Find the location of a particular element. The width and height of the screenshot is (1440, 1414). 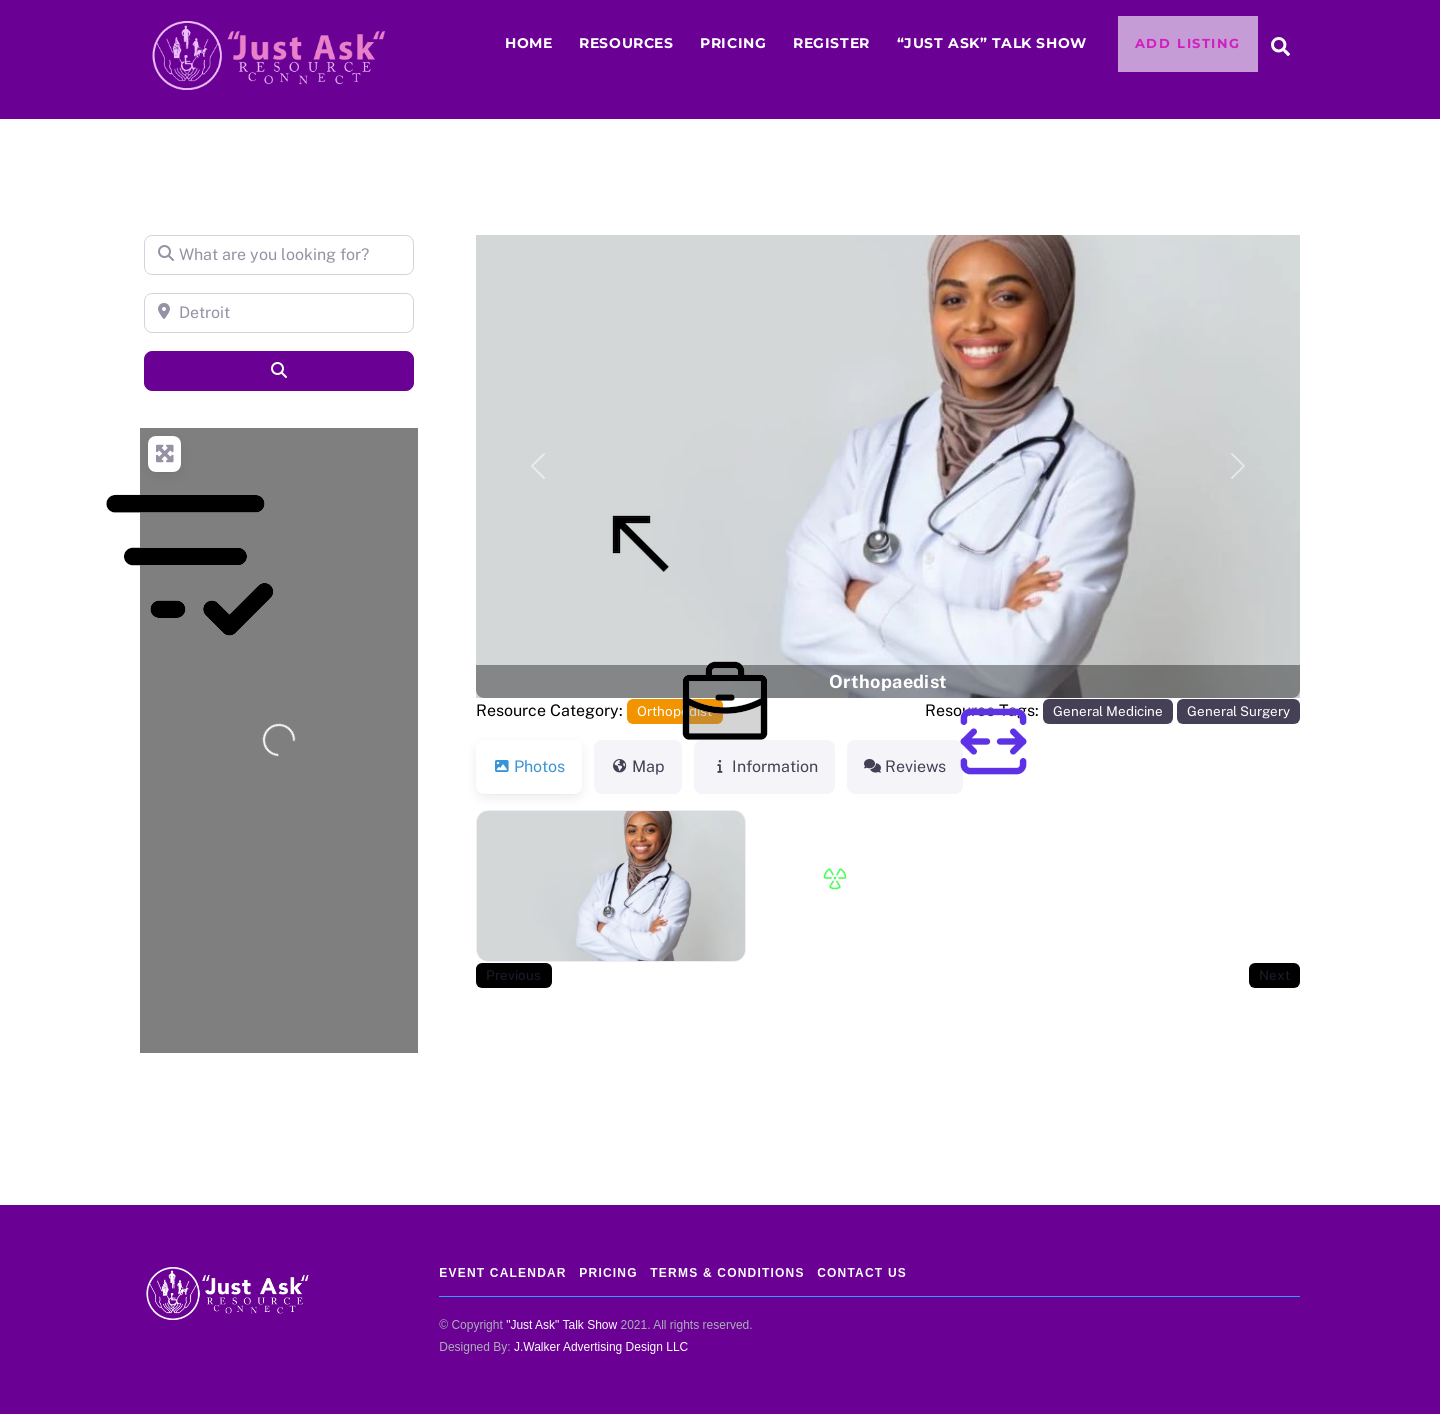

navigate to the northwest direction is located at coordinates (639, 542).